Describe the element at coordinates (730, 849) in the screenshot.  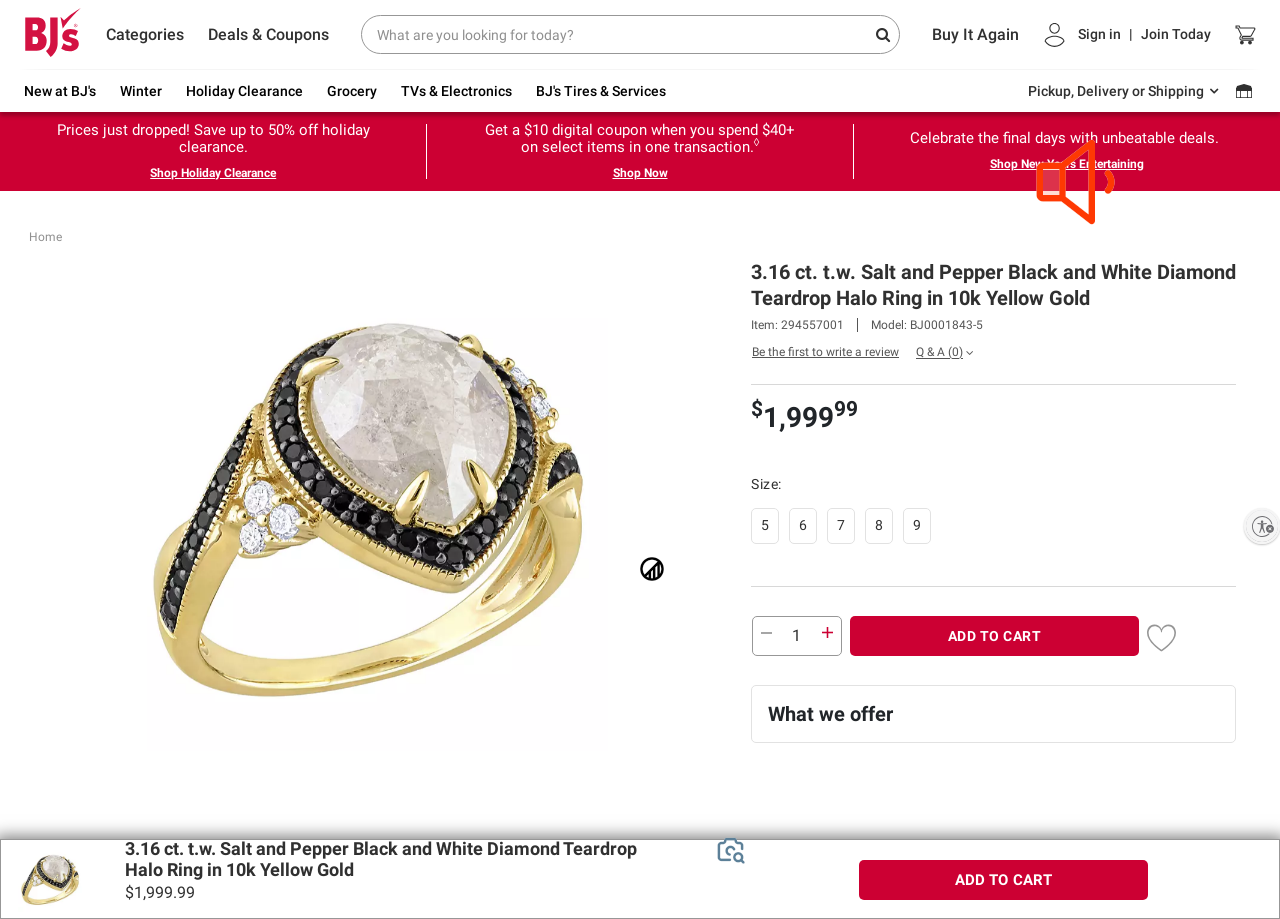
I see `search photos or images` at that location.